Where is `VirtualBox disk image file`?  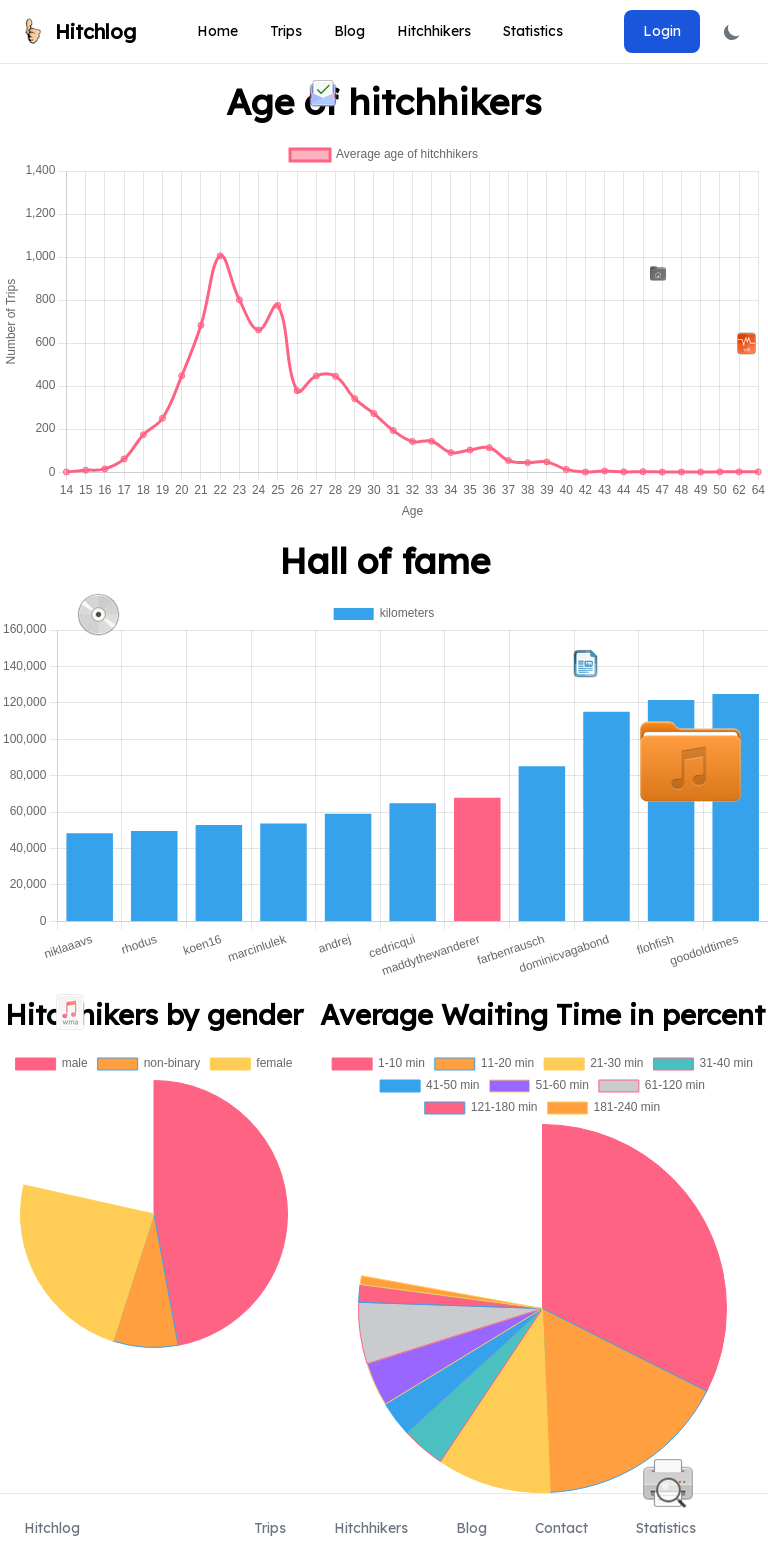 VirtualBox disk image file is located at coordinates (746, 343).